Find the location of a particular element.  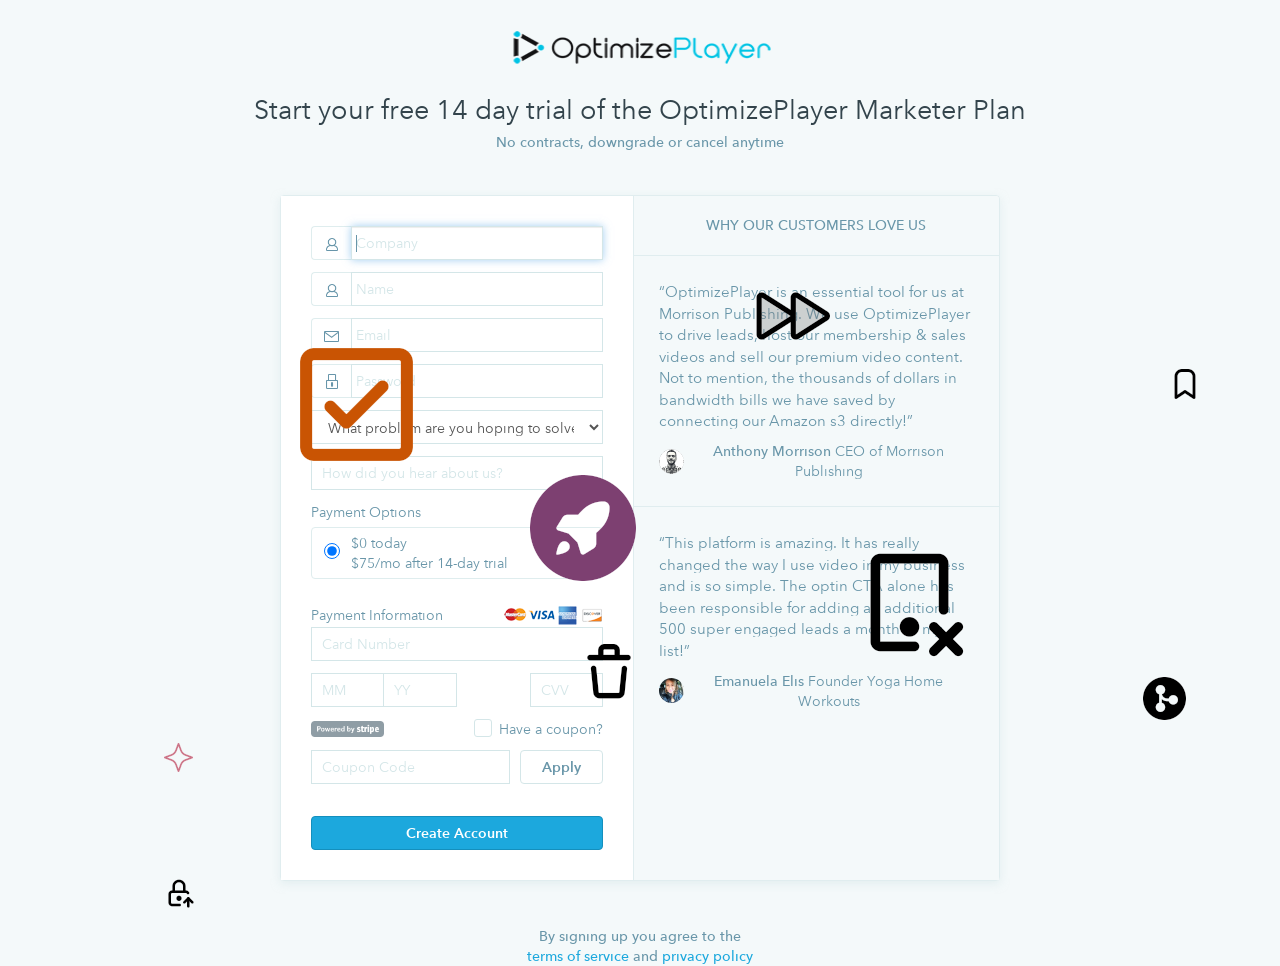

disconnect or remove tablet device is located at coordinates (909, 602).